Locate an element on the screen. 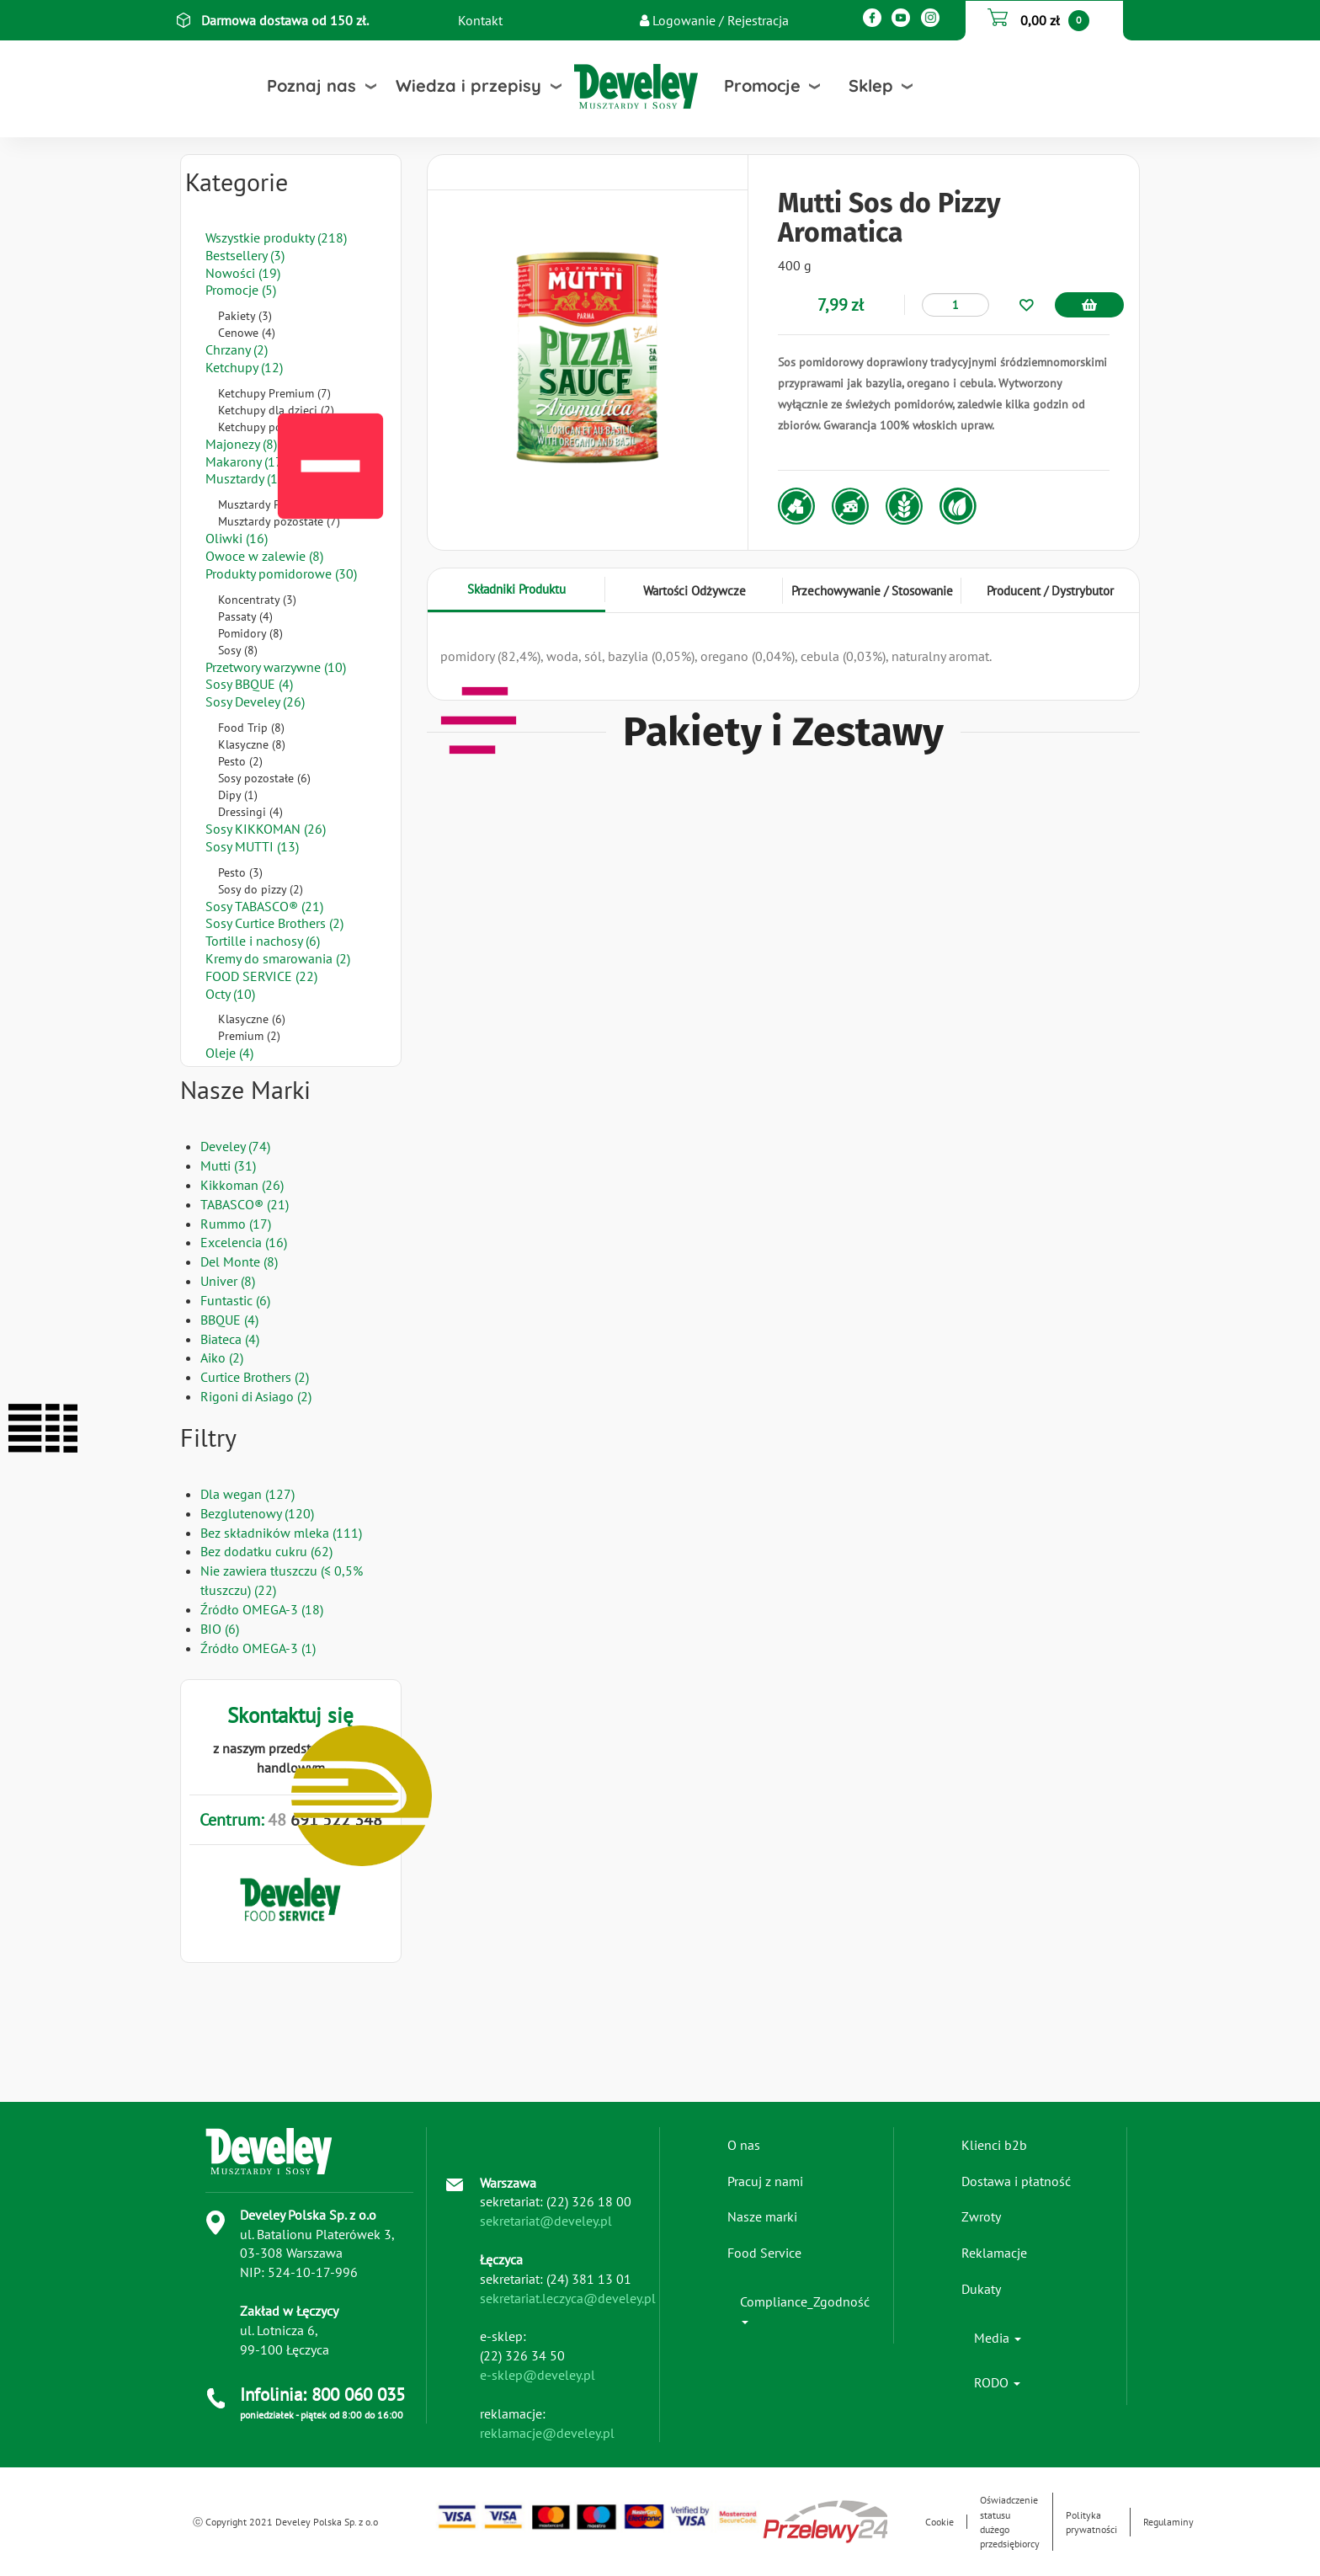  indicates a partially selected or indeterminate checkbox state is located at coordinates (330, 466).